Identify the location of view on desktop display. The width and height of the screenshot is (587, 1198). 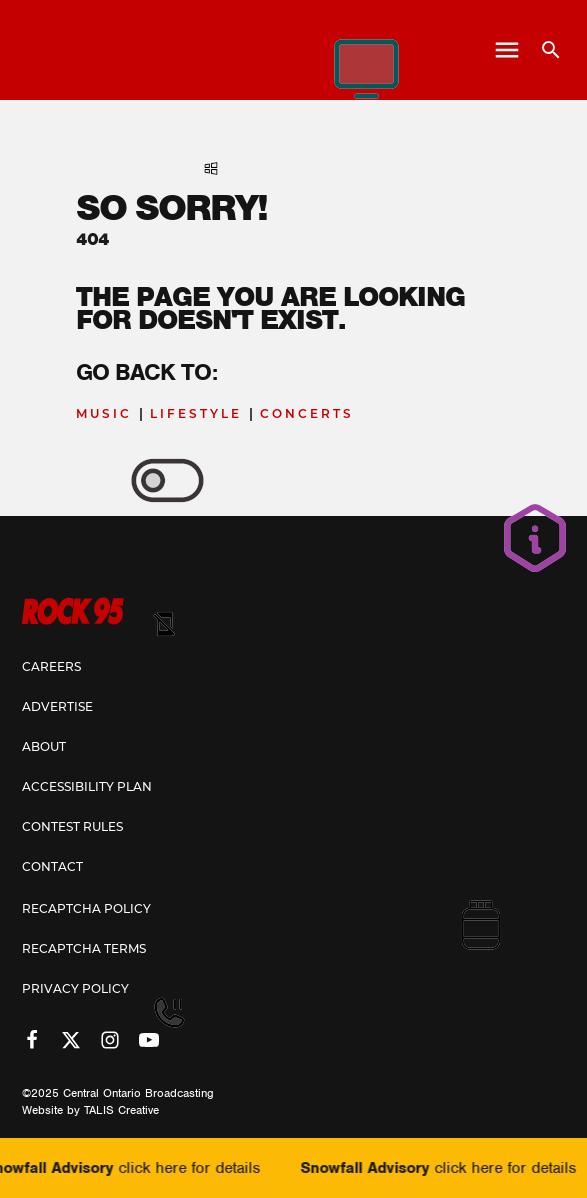
(366, 66).